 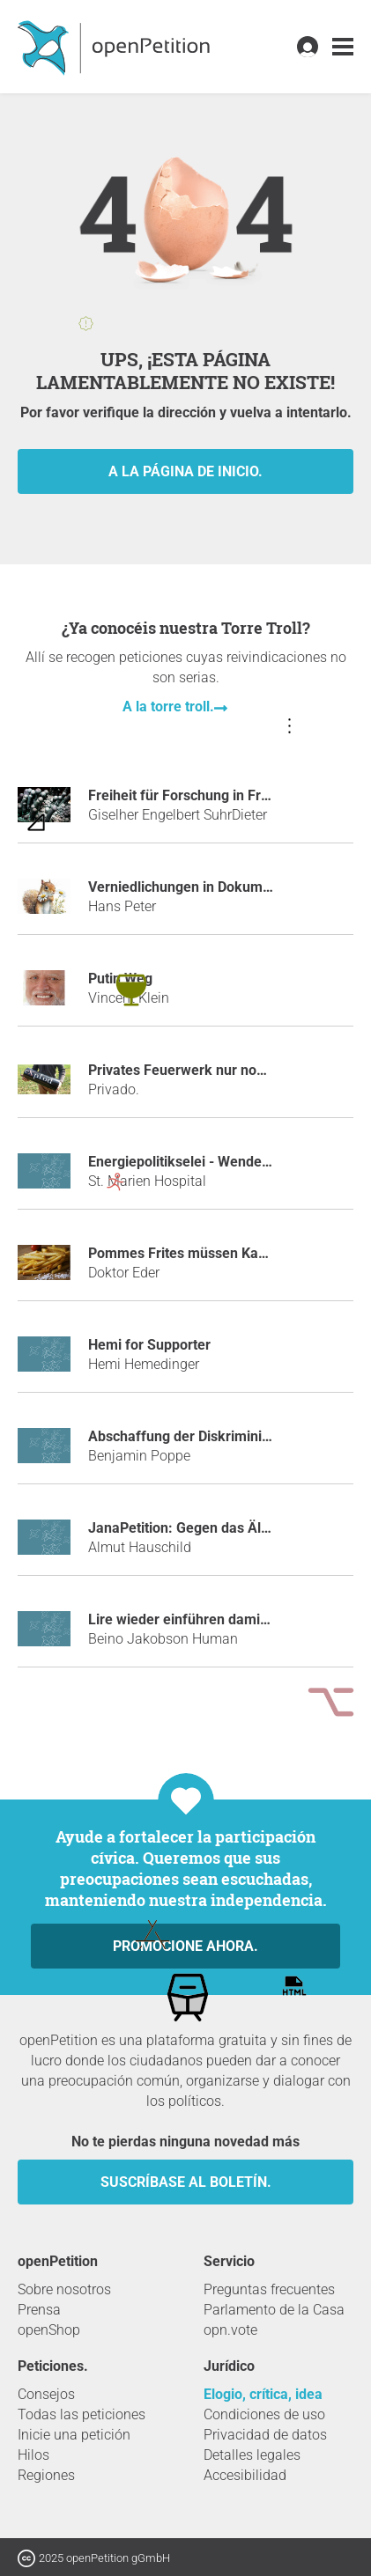 I want to click on view regional train schedules, so click(x=188, y=1996).